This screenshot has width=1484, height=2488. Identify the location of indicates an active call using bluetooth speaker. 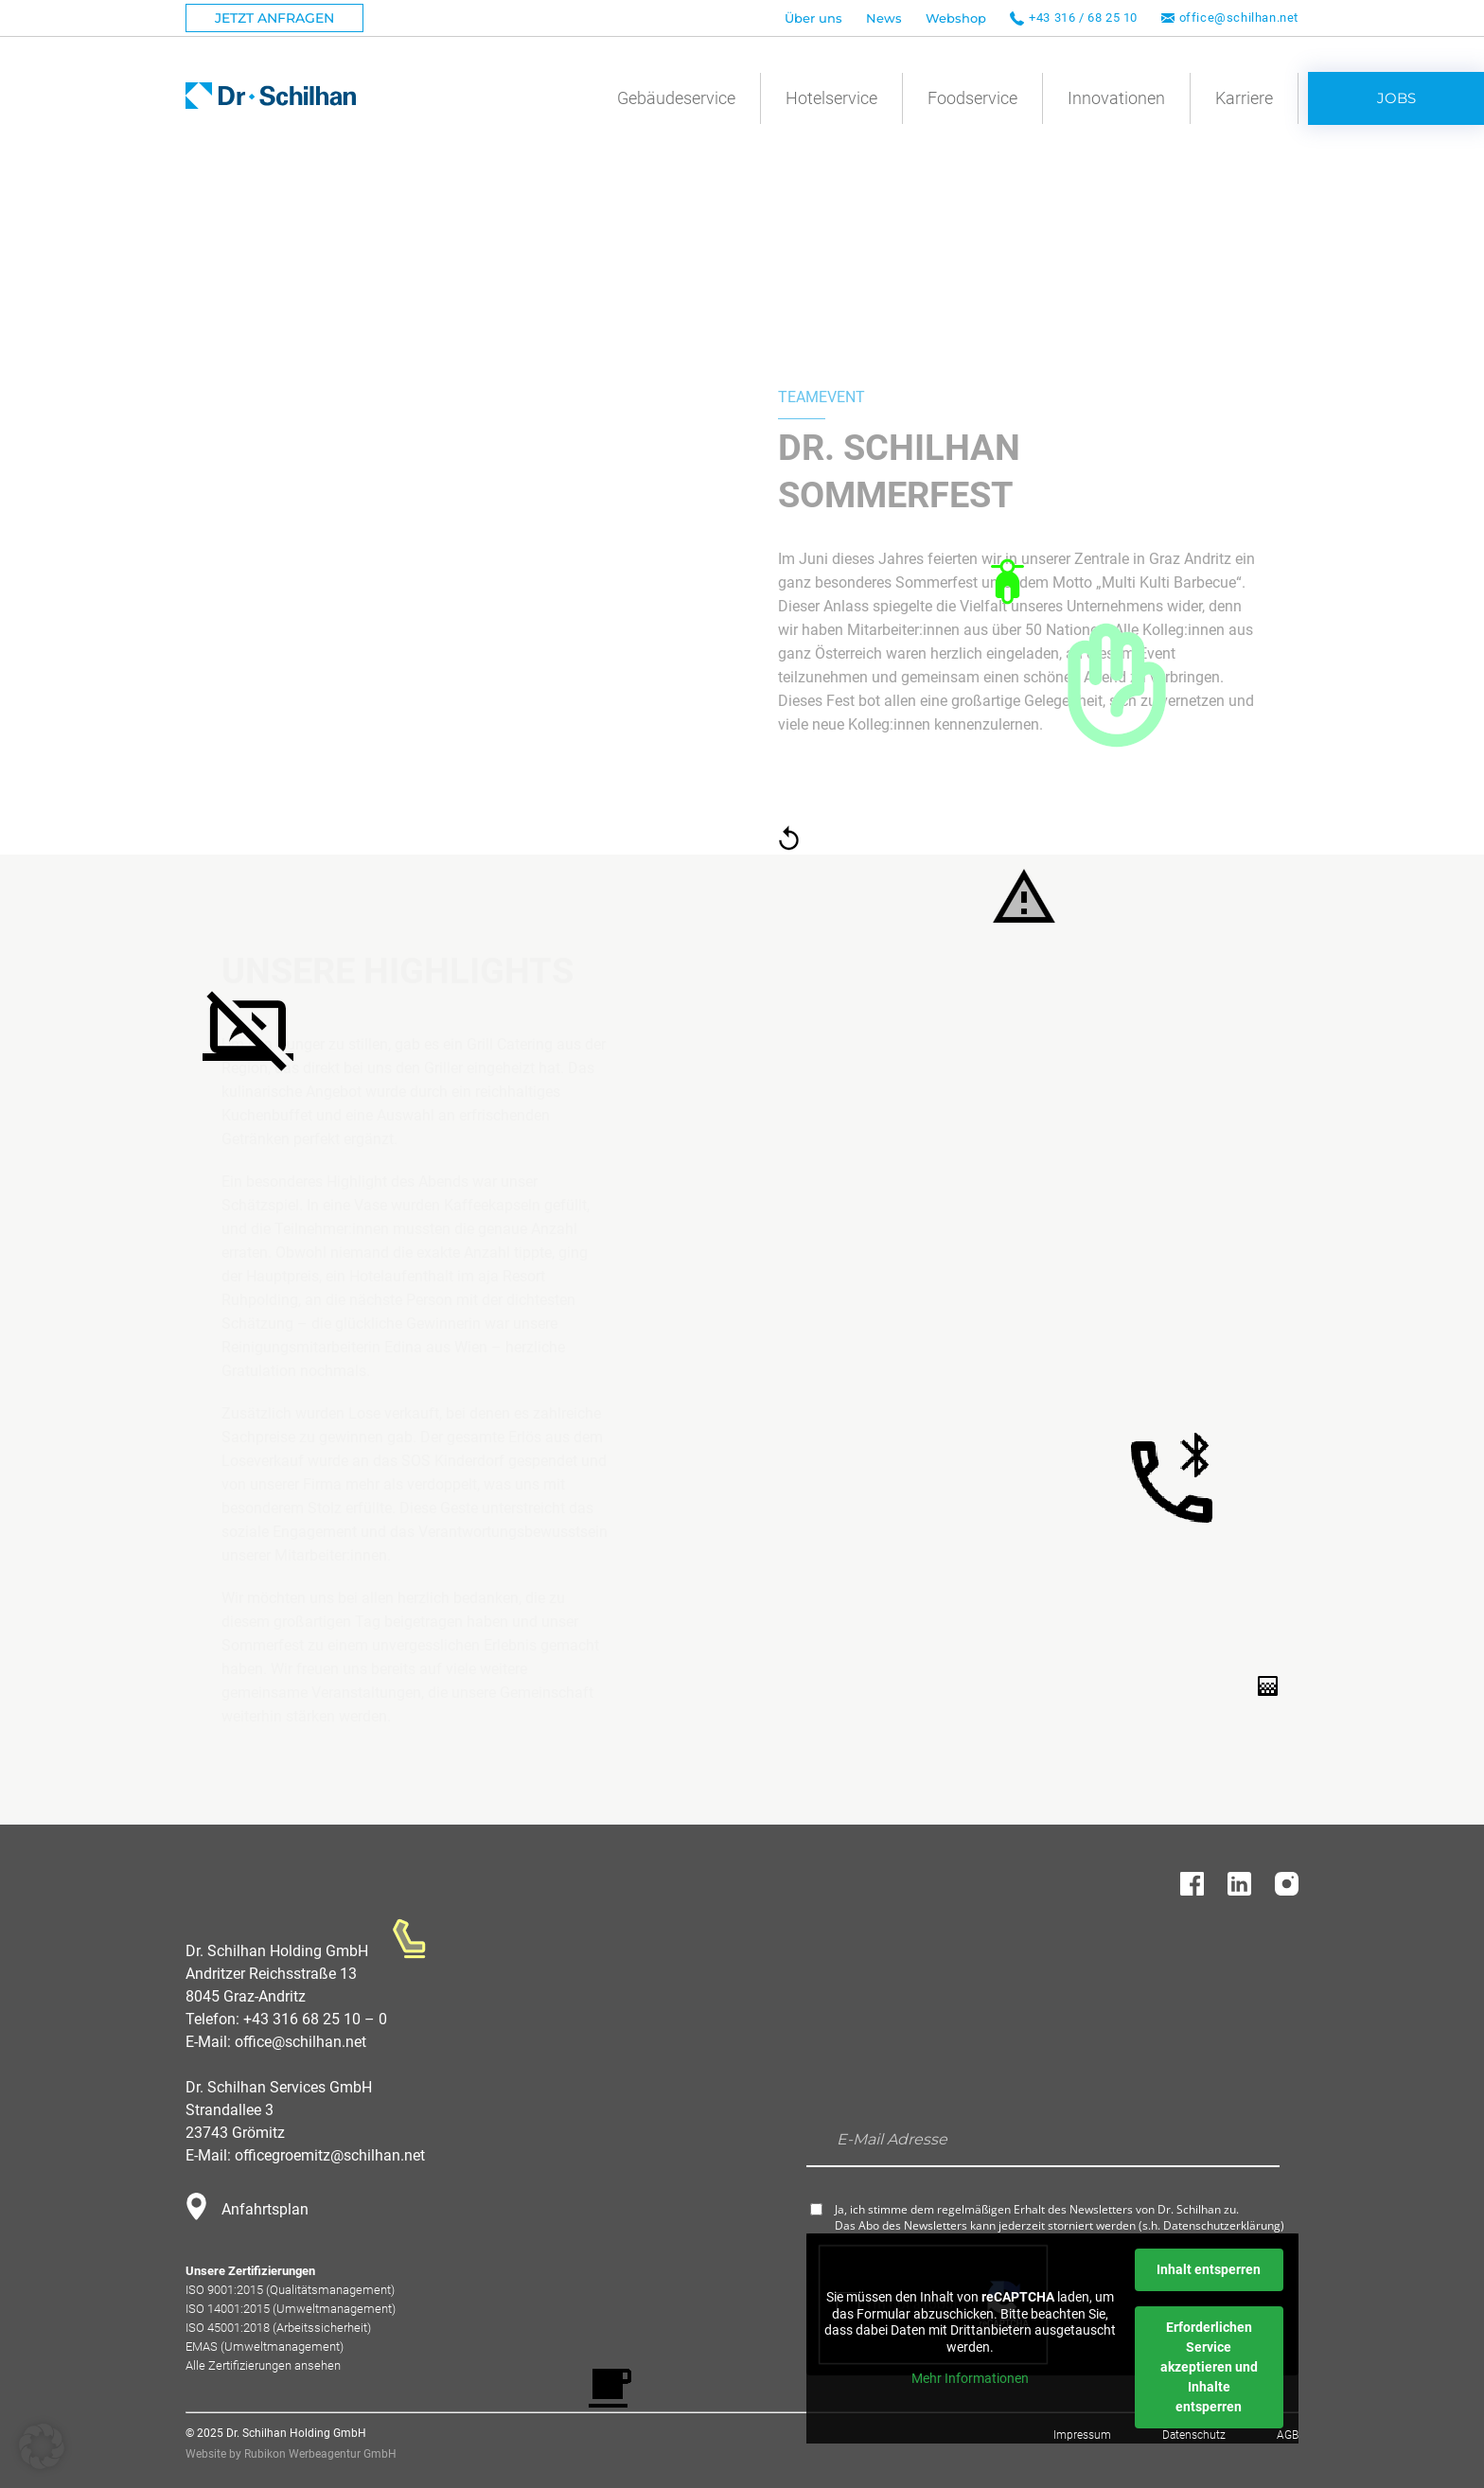
(1172, 1482).